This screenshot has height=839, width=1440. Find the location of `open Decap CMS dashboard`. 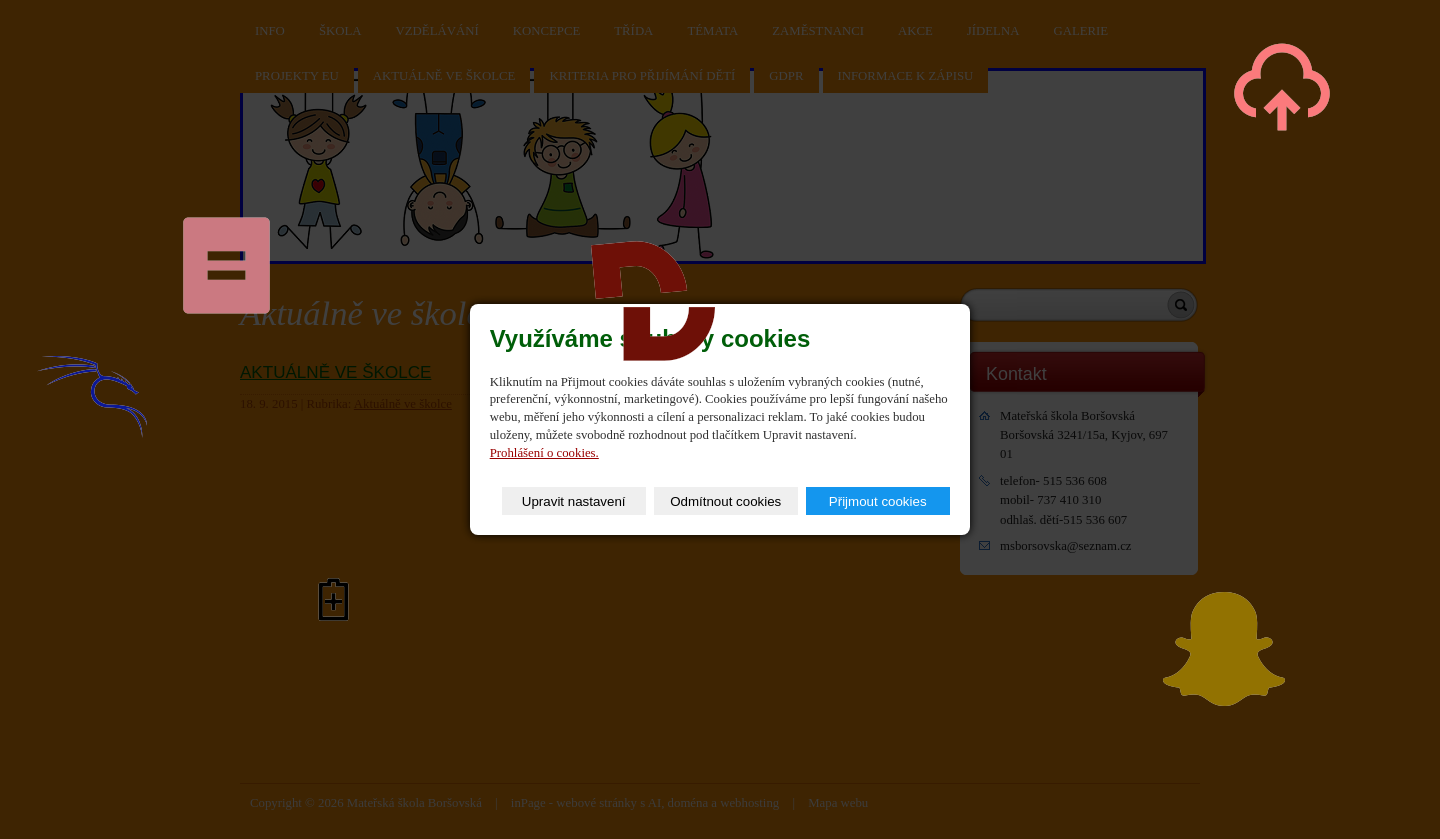

open Decap CMS dashboard is located at coordinates (653, 301).